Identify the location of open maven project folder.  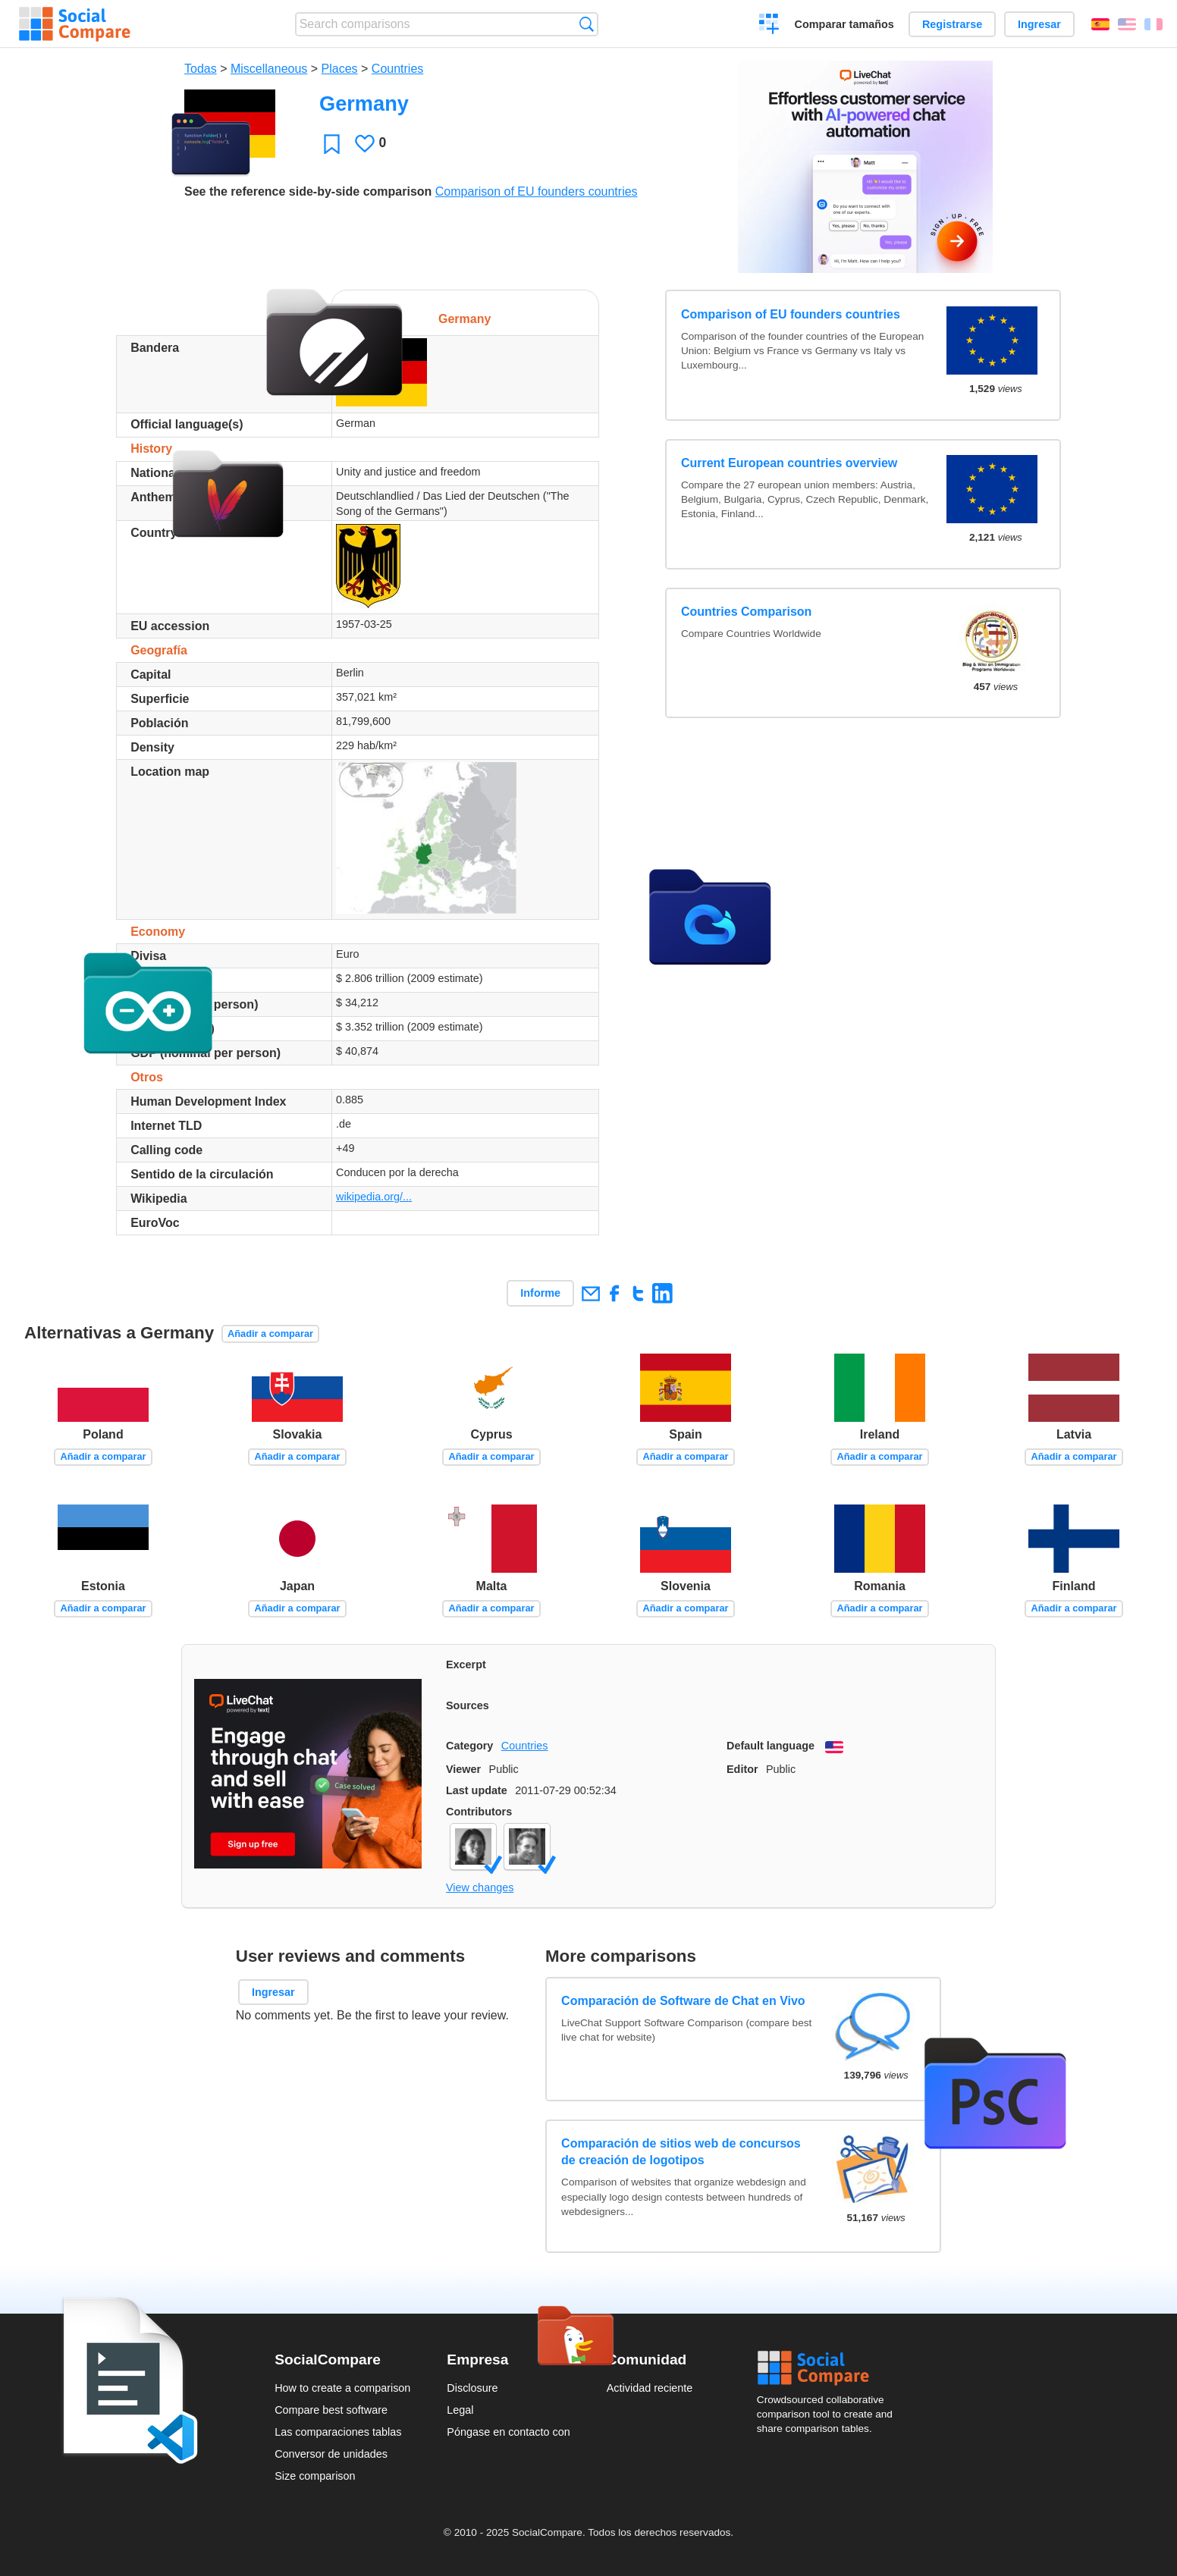
(228, 497).